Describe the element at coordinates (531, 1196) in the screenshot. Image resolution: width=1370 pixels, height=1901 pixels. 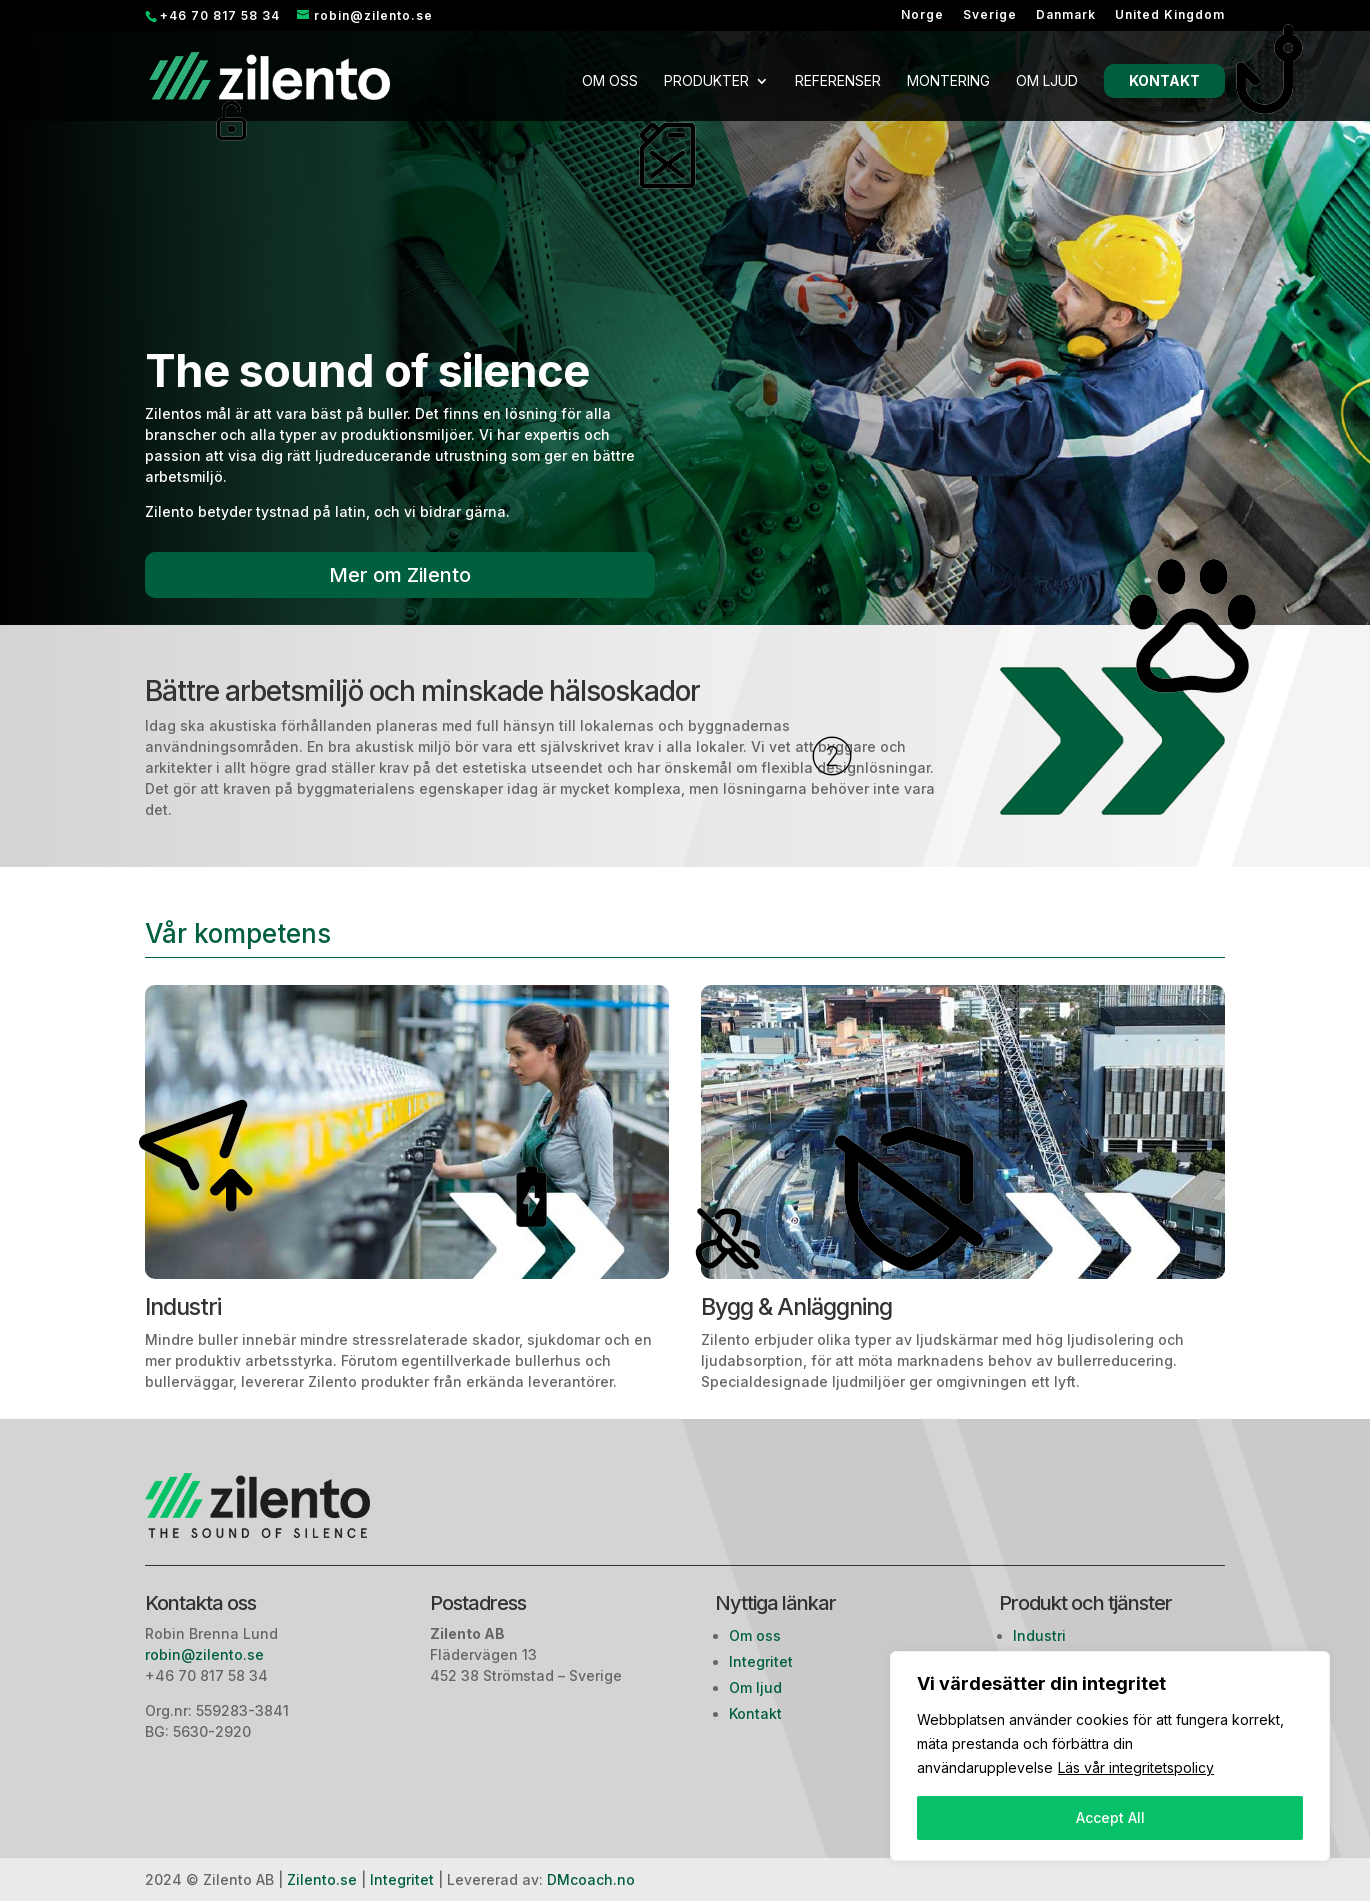
I see `indicates battery is fully charged while connected to power` at that location.